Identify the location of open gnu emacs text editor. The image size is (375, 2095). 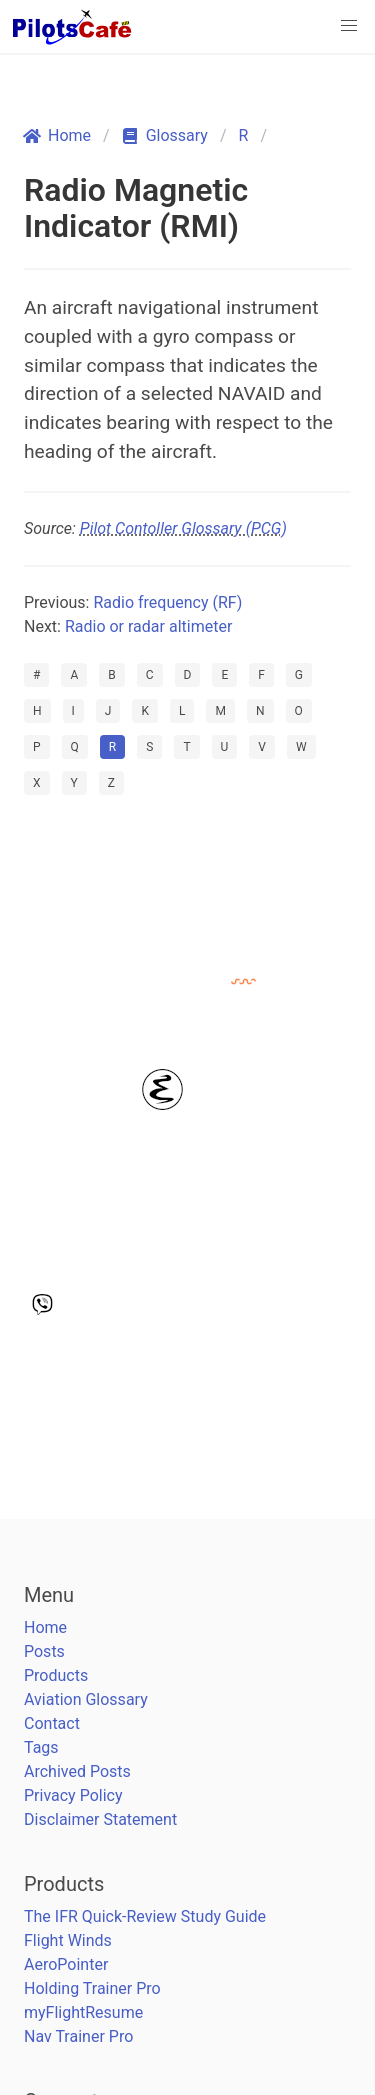
(162, 1089).